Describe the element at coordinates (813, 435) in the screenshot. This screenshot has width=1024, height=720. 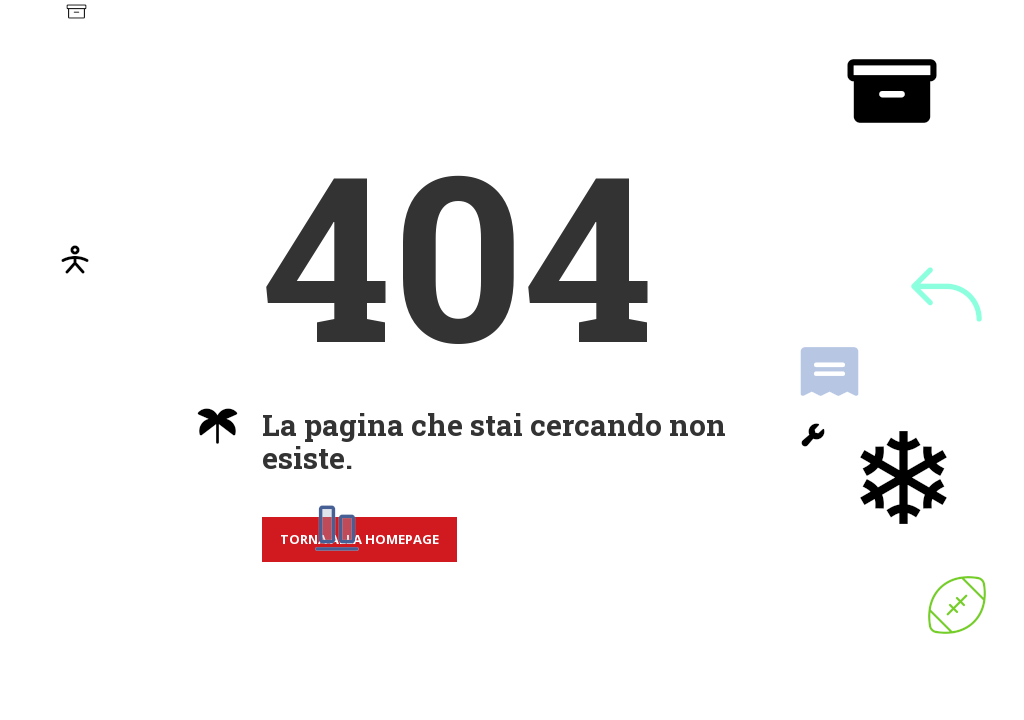
I see `access settings or preferences` at that location.